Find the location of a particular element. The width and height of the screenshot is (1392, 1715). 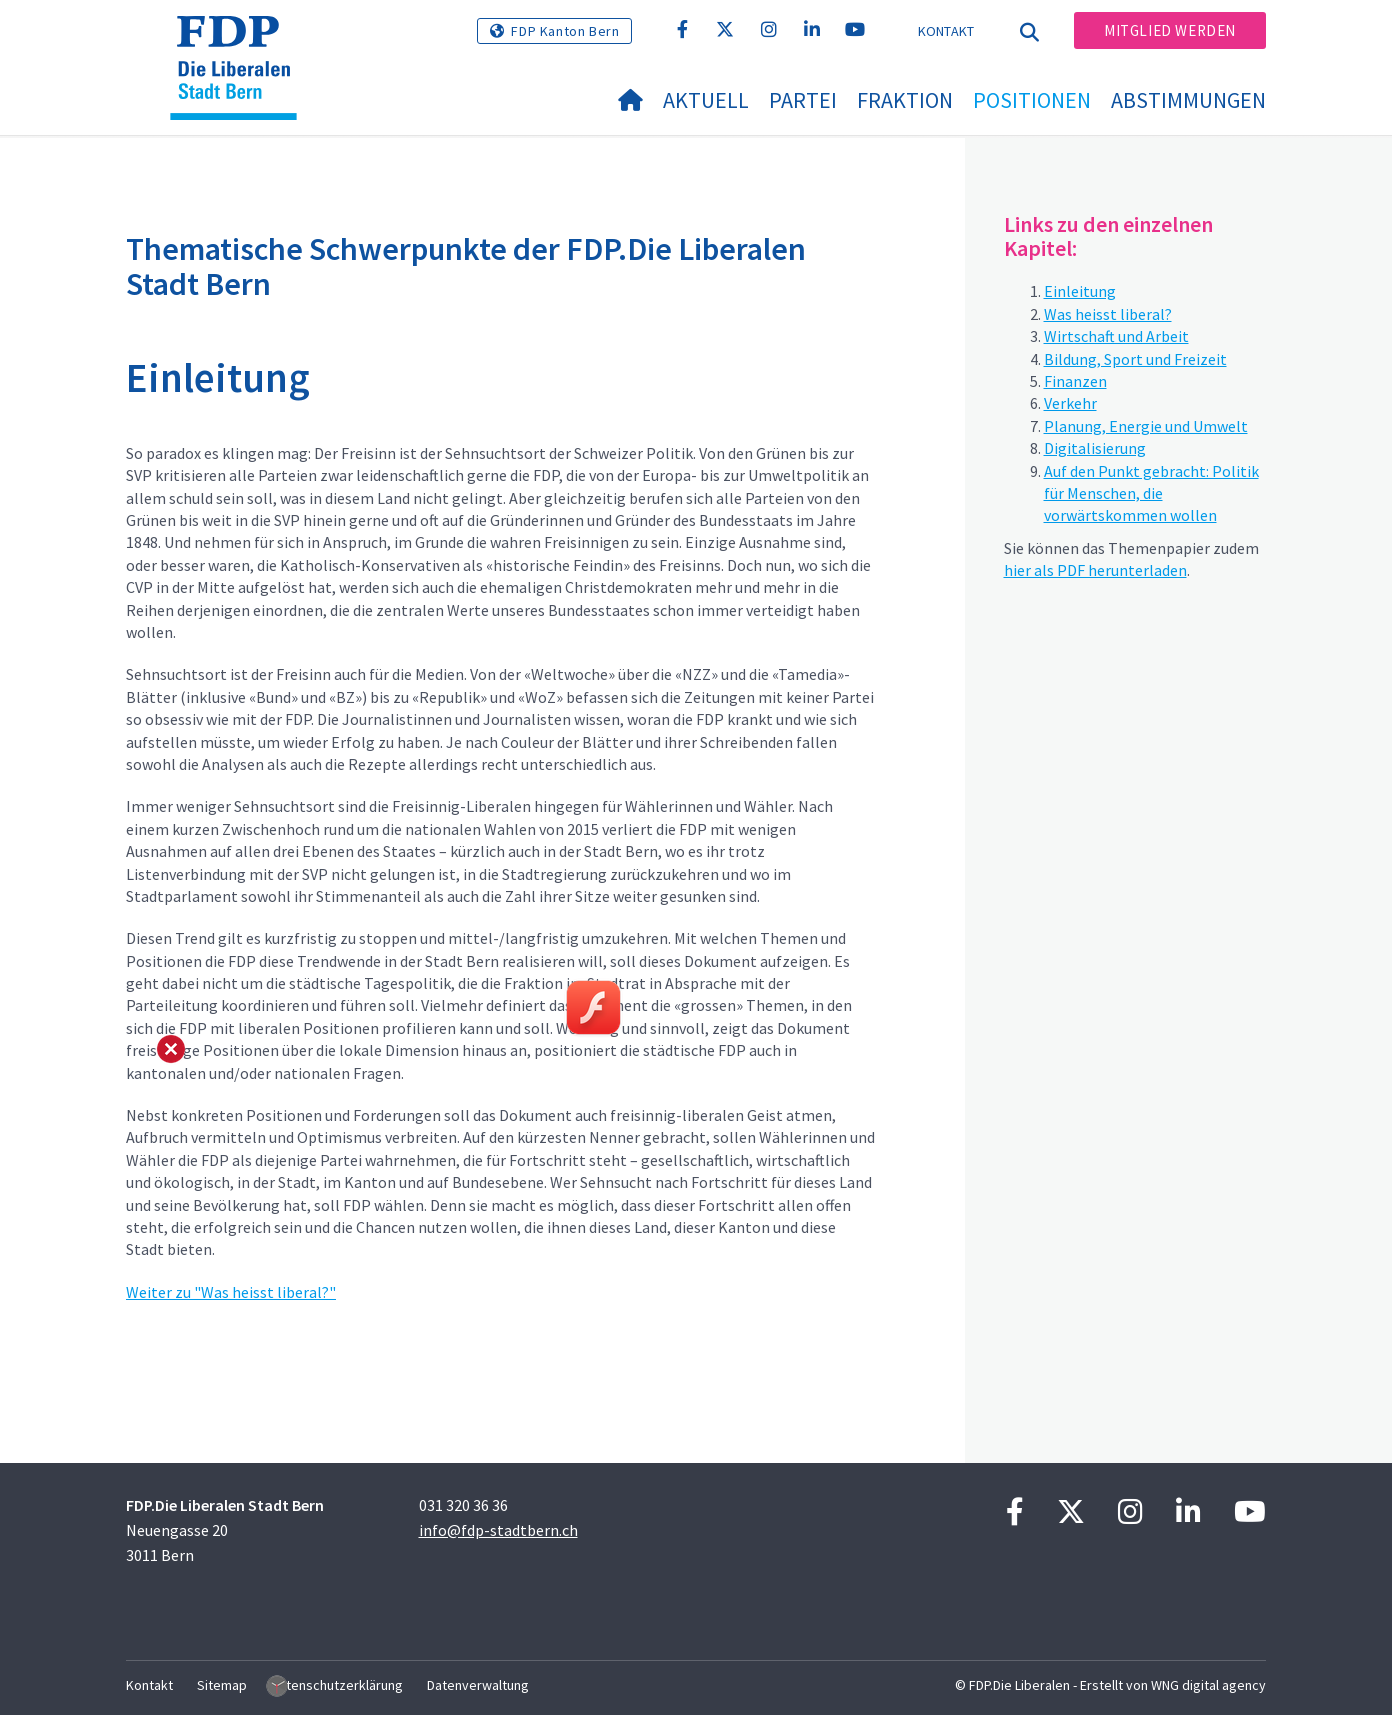

open Adobe Flash Player is located at coordinates (593, 1007).